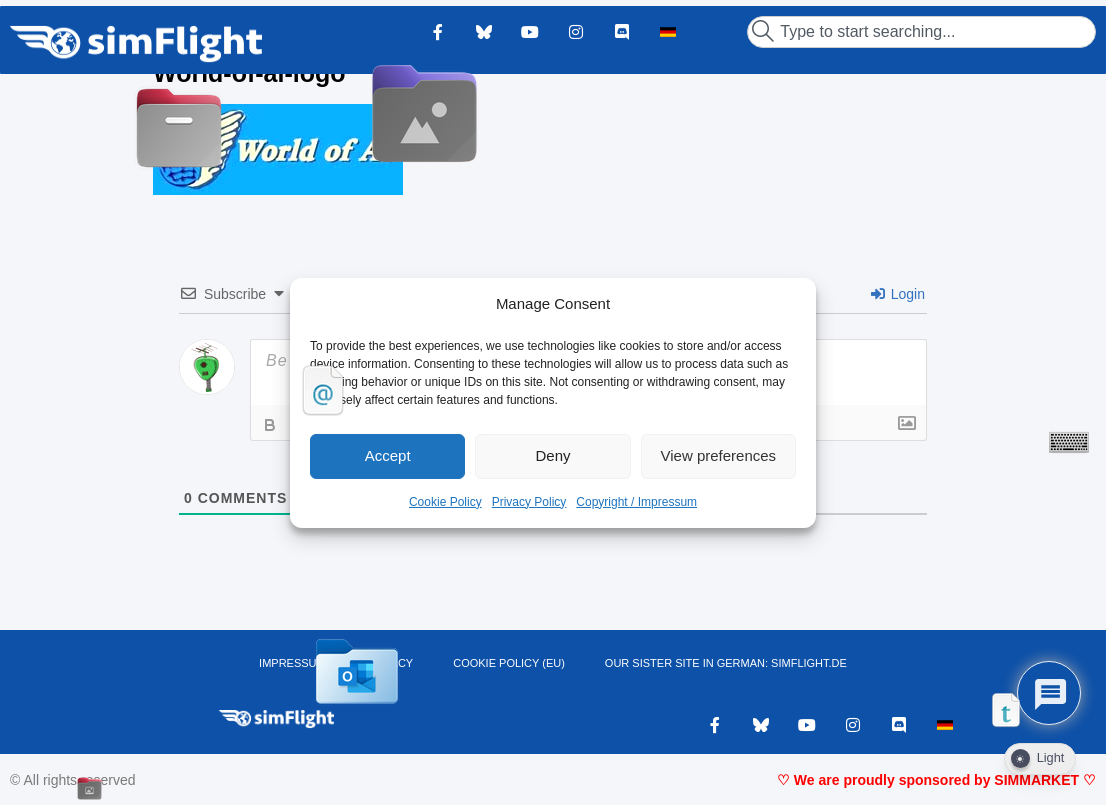 This screenshot has height=805, width=1106. Describe the element at coordinates (179, 128) in the screenshot. I see `open file manager application` at that location.